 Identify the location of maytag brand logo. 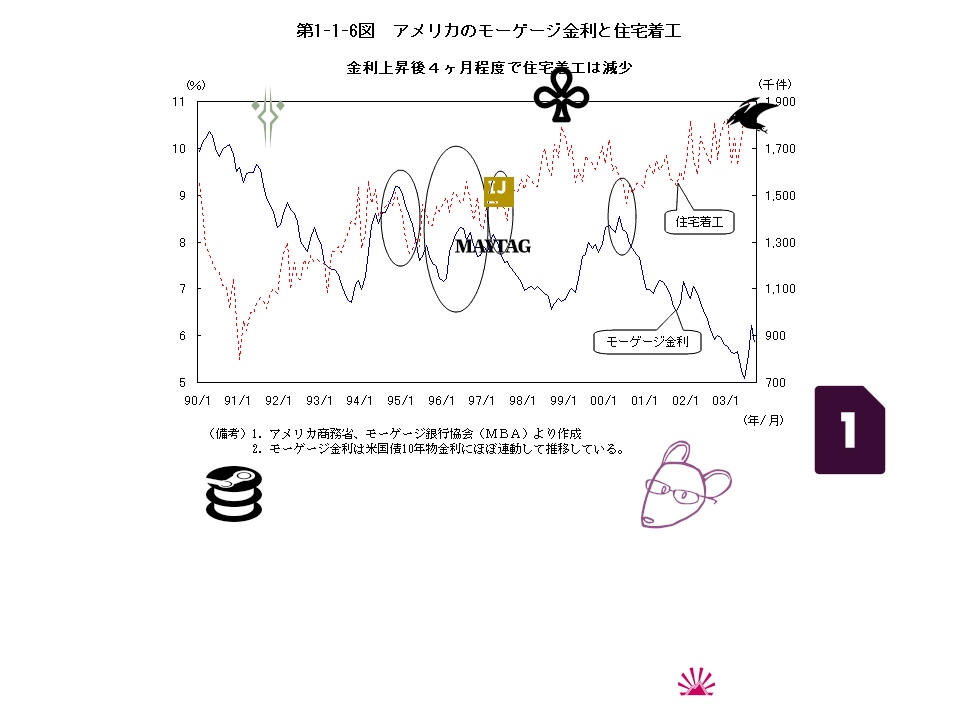
(493, 246).